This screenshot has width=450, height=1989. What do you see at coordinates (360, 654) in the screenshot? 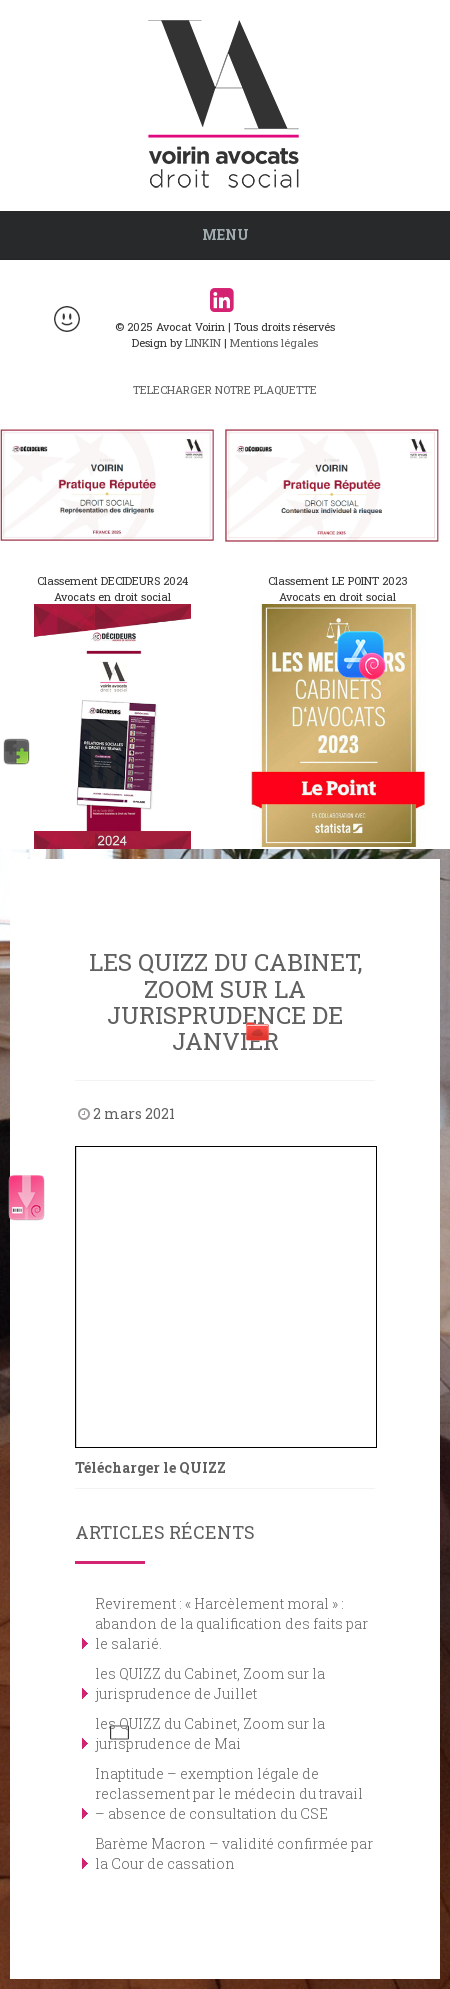
I see `open the debian software center` at bounding box center [360, 654].